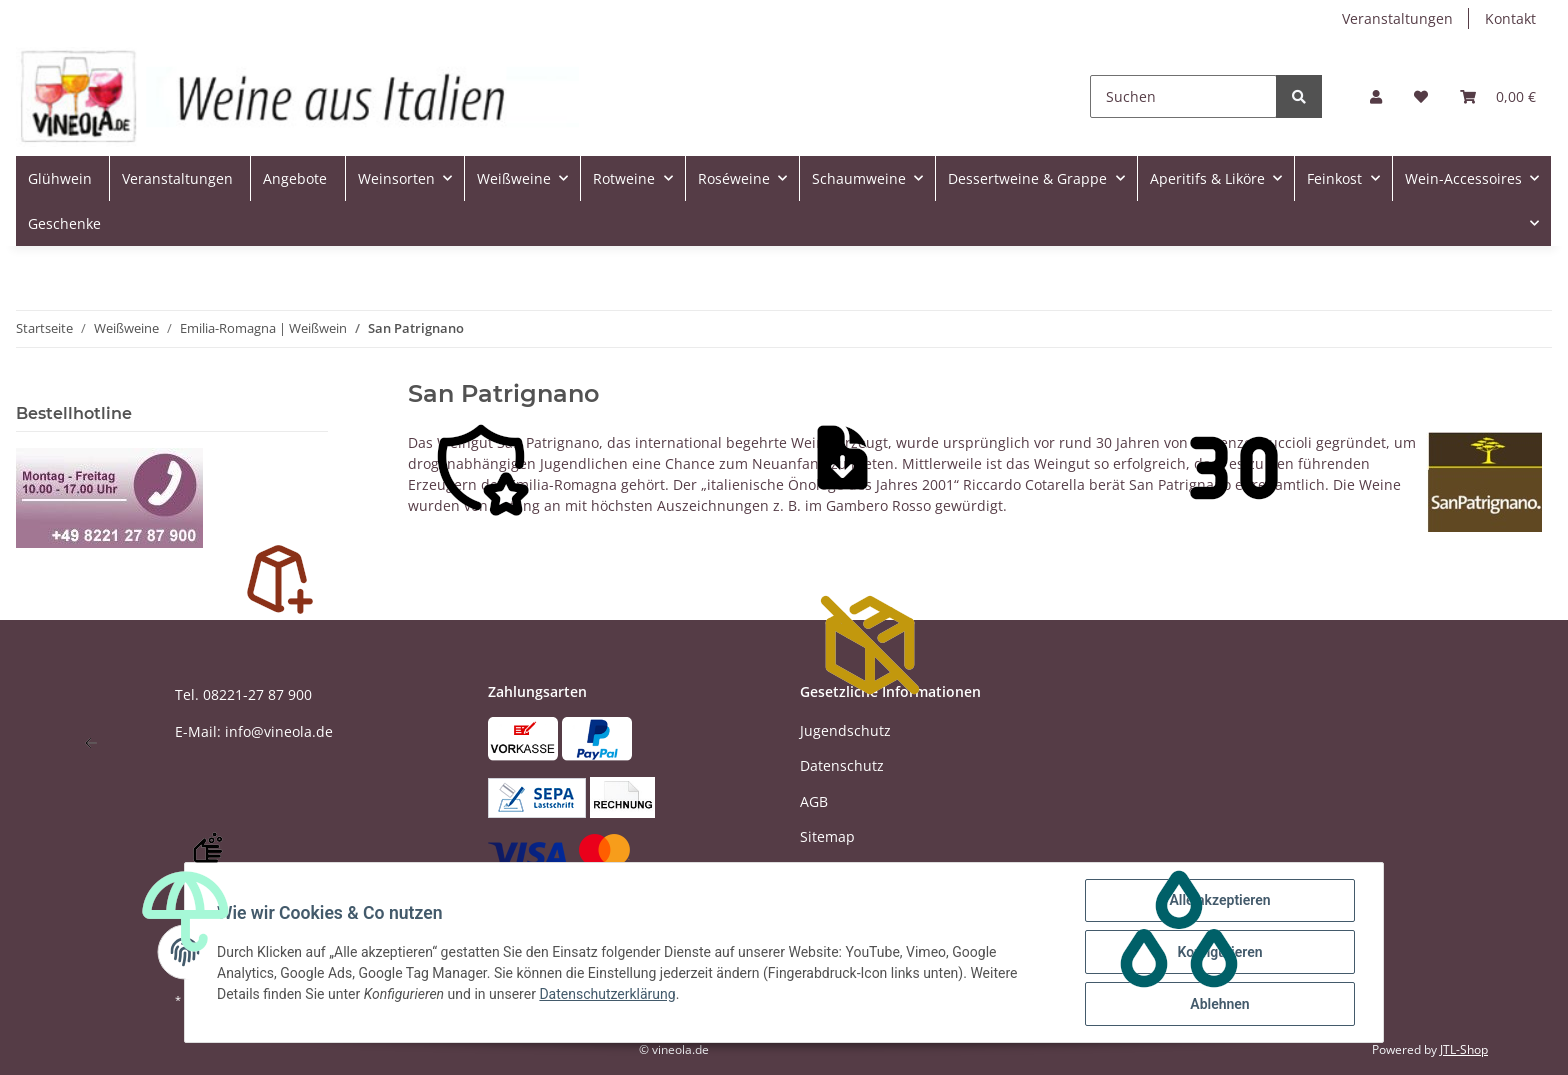 This screenshot has width=1568, height=1075. What do you see at coordinates (91, 743) in the screenshot?
I see `go back to the previous screen` at bounding box center [91, 743].